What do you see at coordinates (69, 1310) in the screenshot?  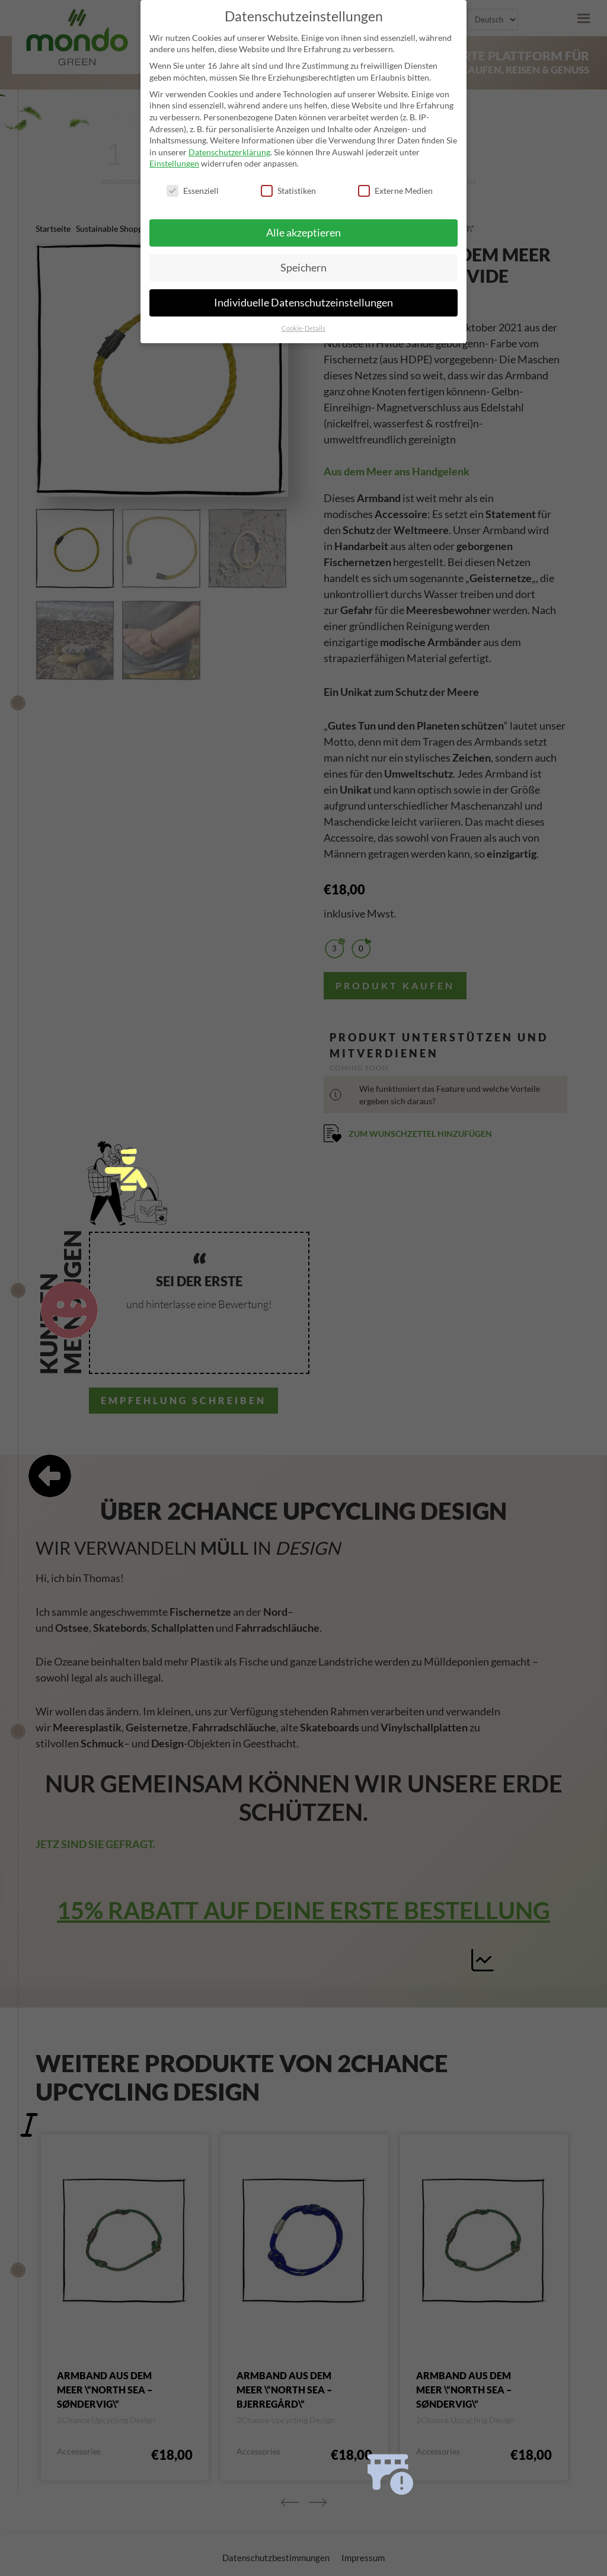 I see `add a playful or winking emoji reaction` at bounding box center [69, 1310].